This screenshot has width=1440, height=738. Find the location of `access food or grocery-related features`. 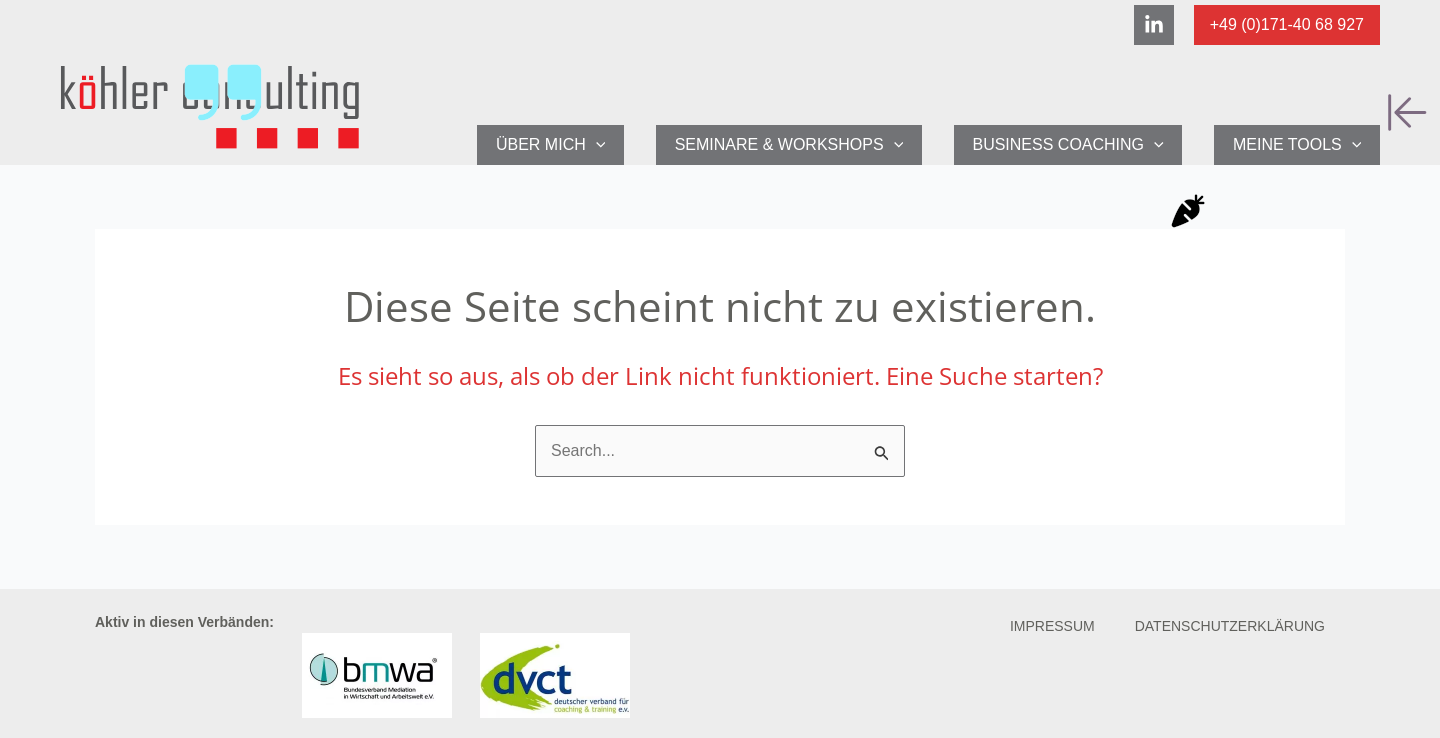

access food or grocery-related features is located at coordinates (1187, 211).